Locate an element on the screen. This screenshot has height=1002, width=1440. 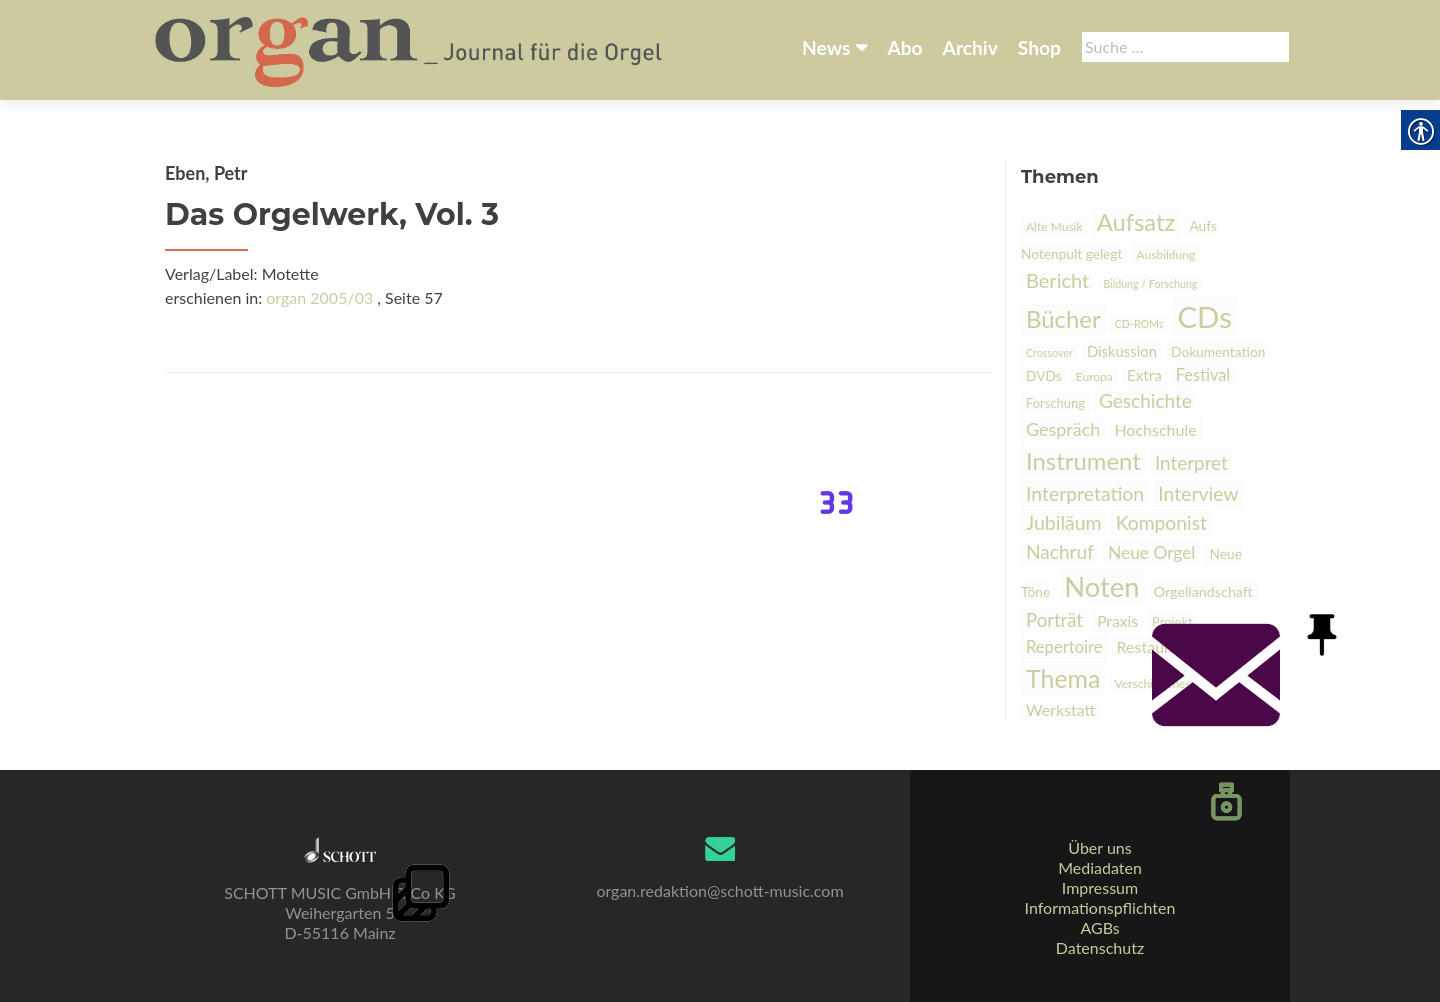
open your inbox is located at coordinates (1216, 675).